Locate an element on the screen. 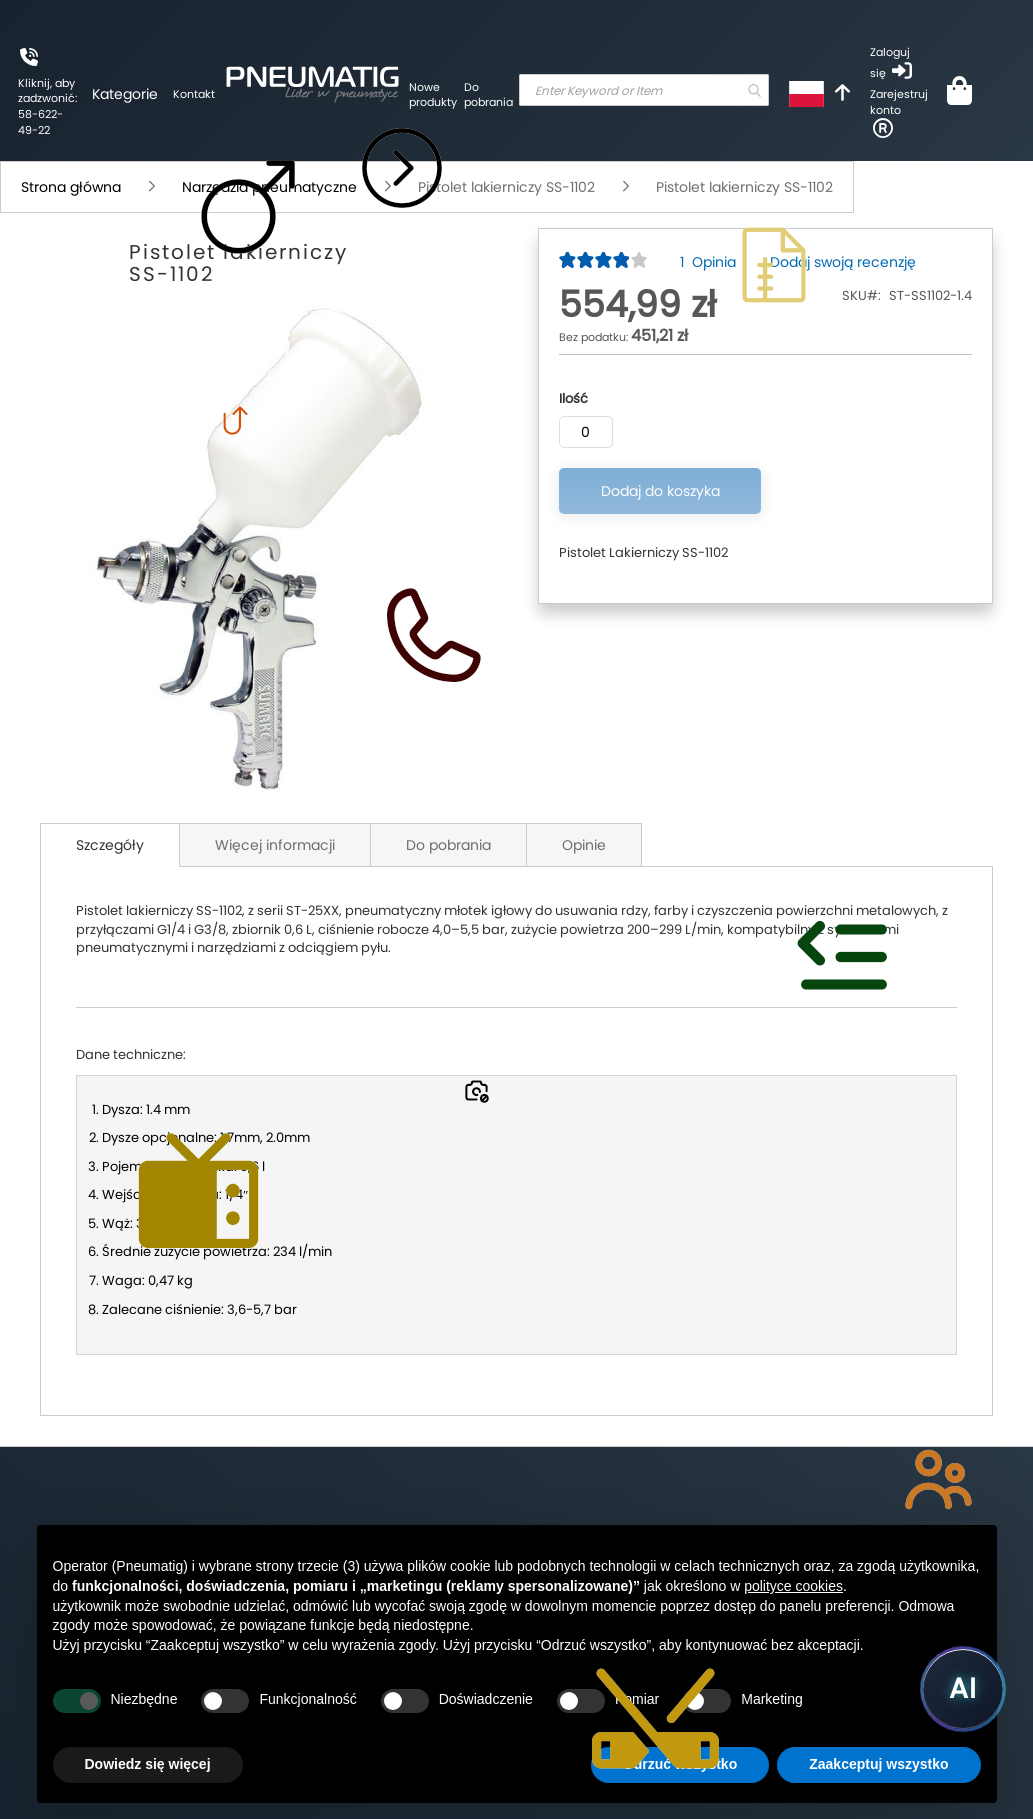 The height and width of the screenshot is (1819, 1033). access compressed or archived files is located at coordinates (774, 265).